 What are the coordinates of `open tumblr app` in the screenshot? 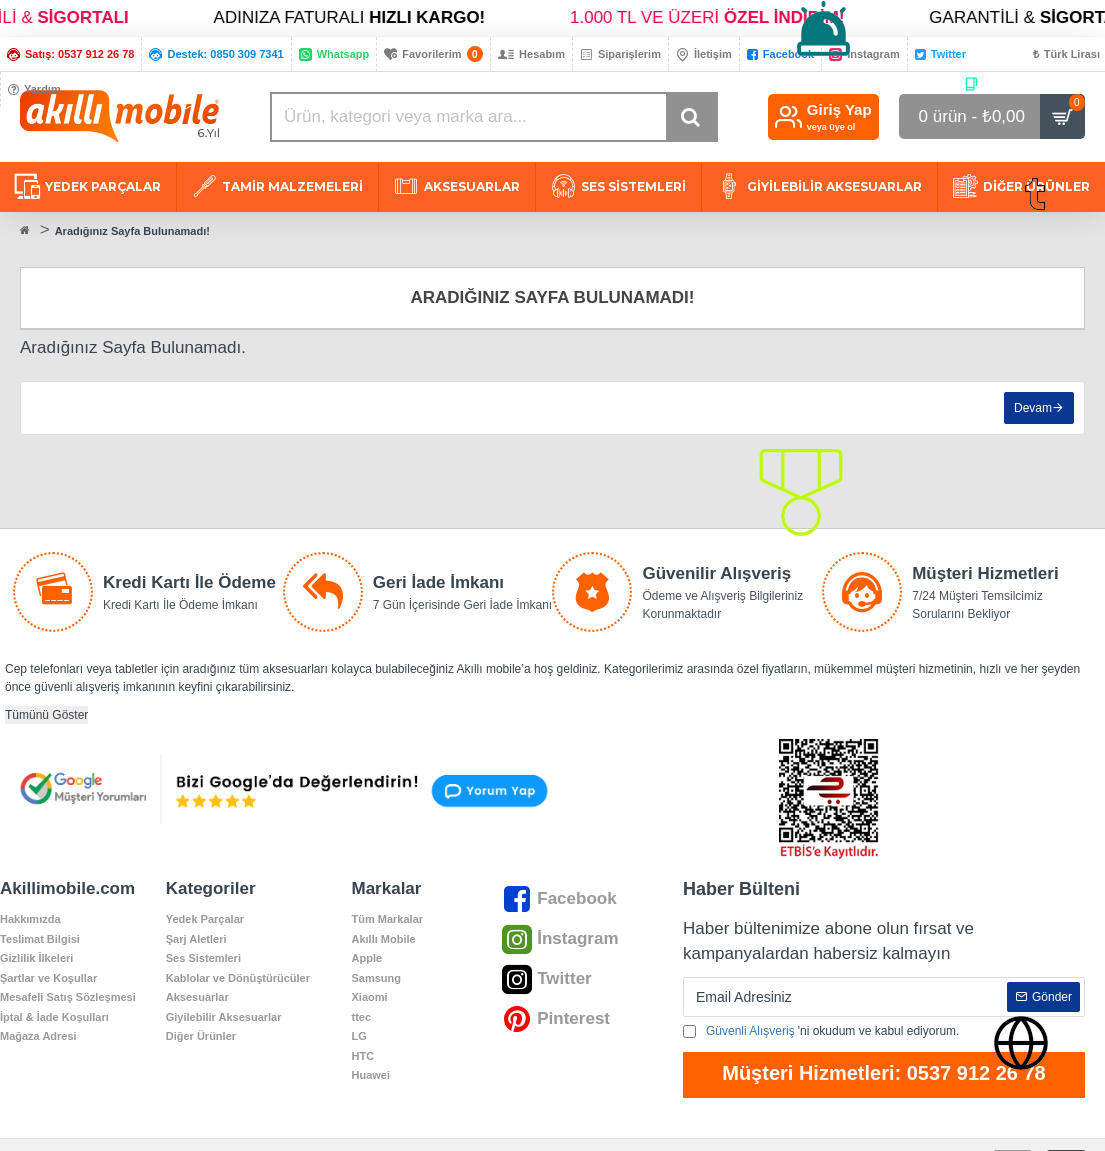 It's located at (1035, 194).